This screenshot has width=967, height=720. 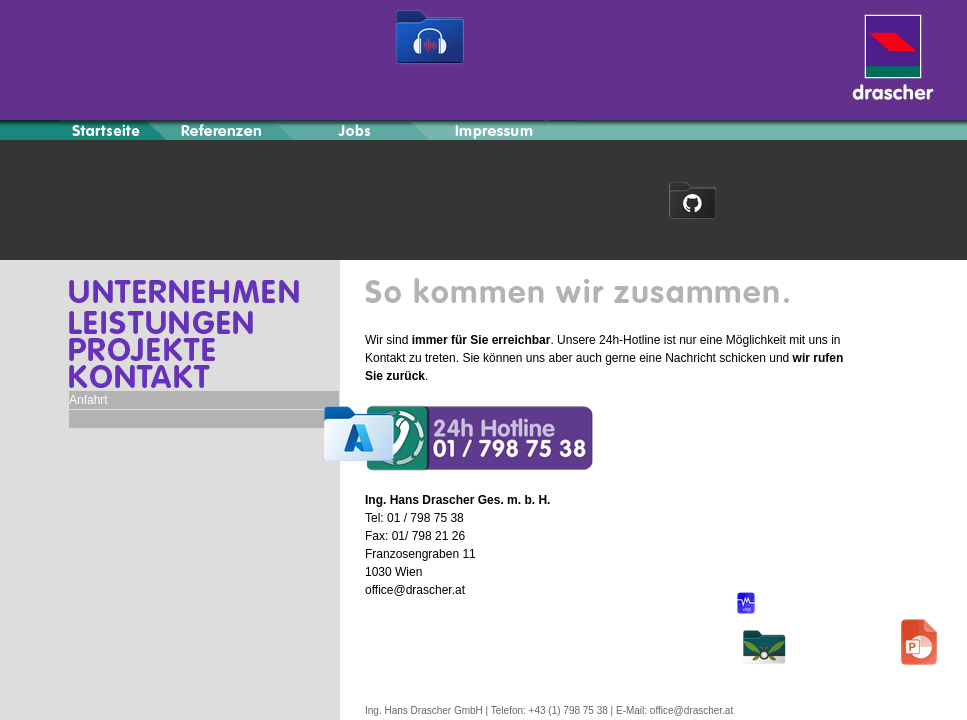 I want to click on open folder containing pokémon park ball game files, so click(x=764, y=648).